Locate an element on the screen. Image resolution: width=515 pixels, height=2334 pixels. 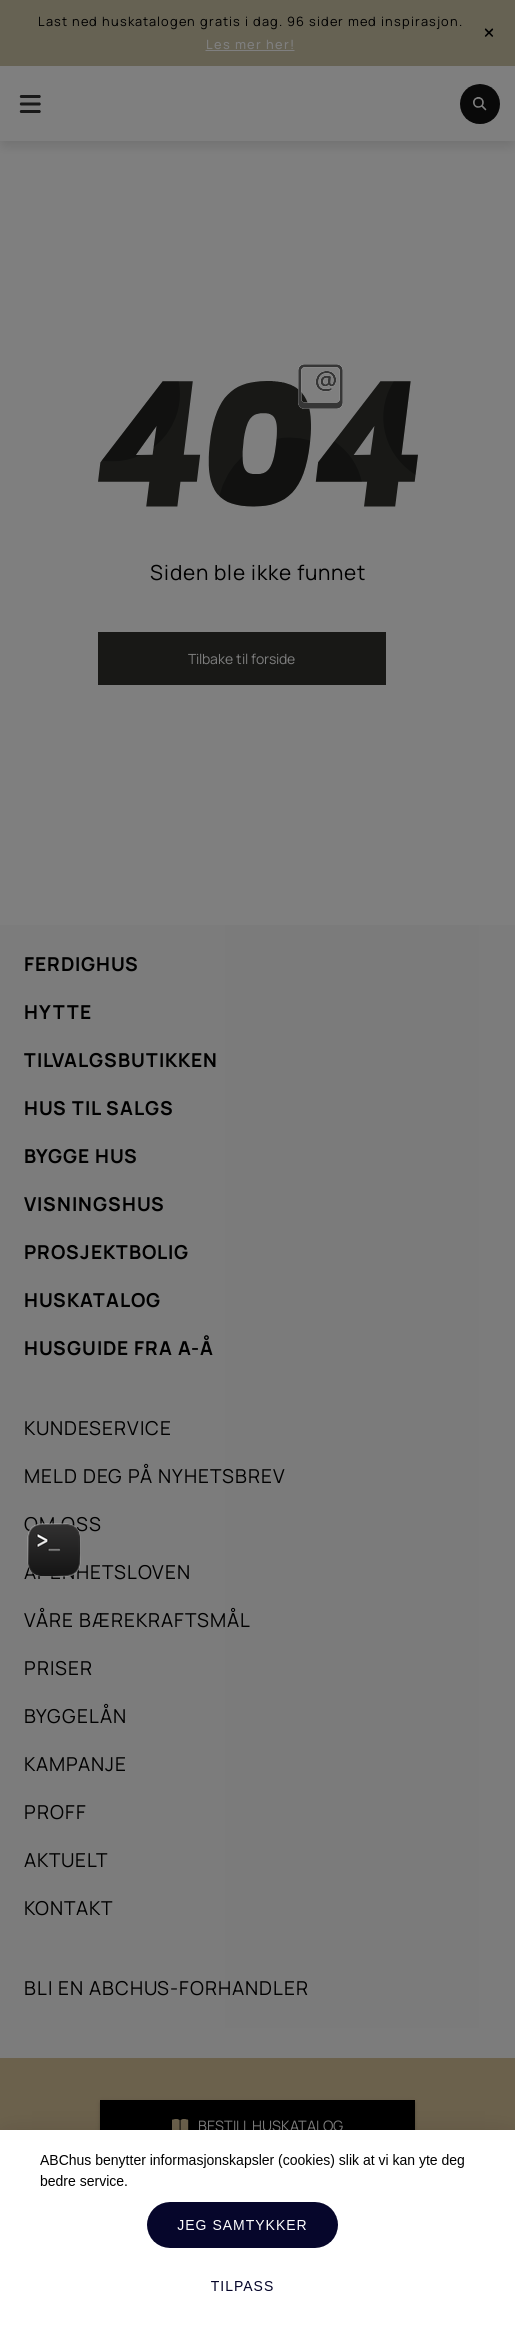
open the terminal application is located at coordinates (54, 1550).